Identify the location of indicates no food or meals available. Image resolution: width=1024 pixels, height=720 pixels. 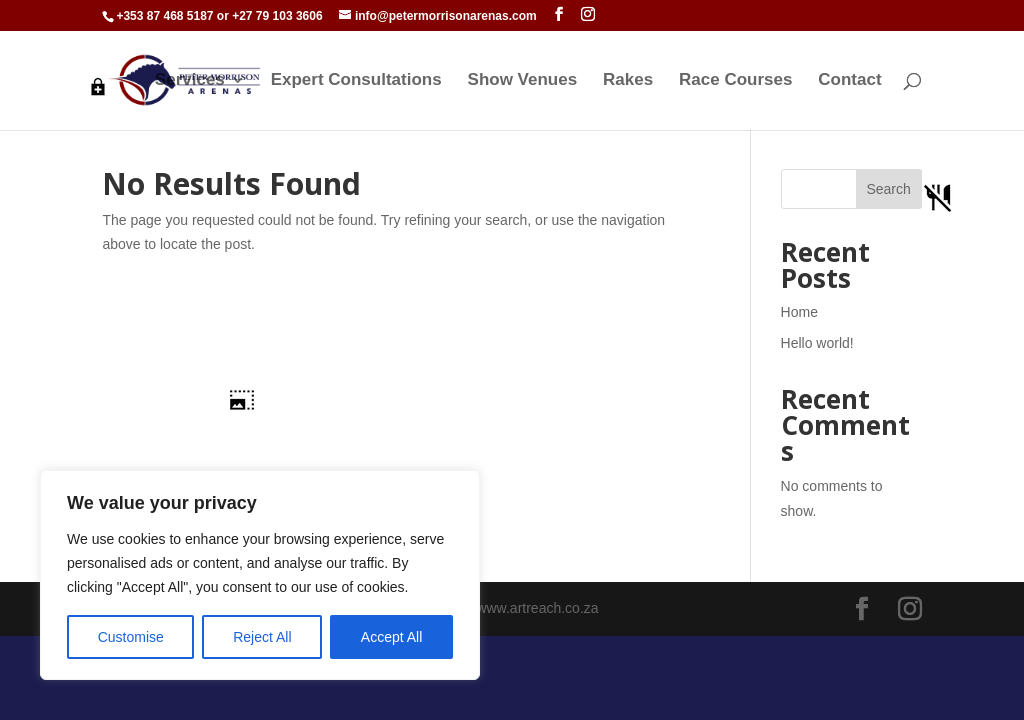
(938, 197).